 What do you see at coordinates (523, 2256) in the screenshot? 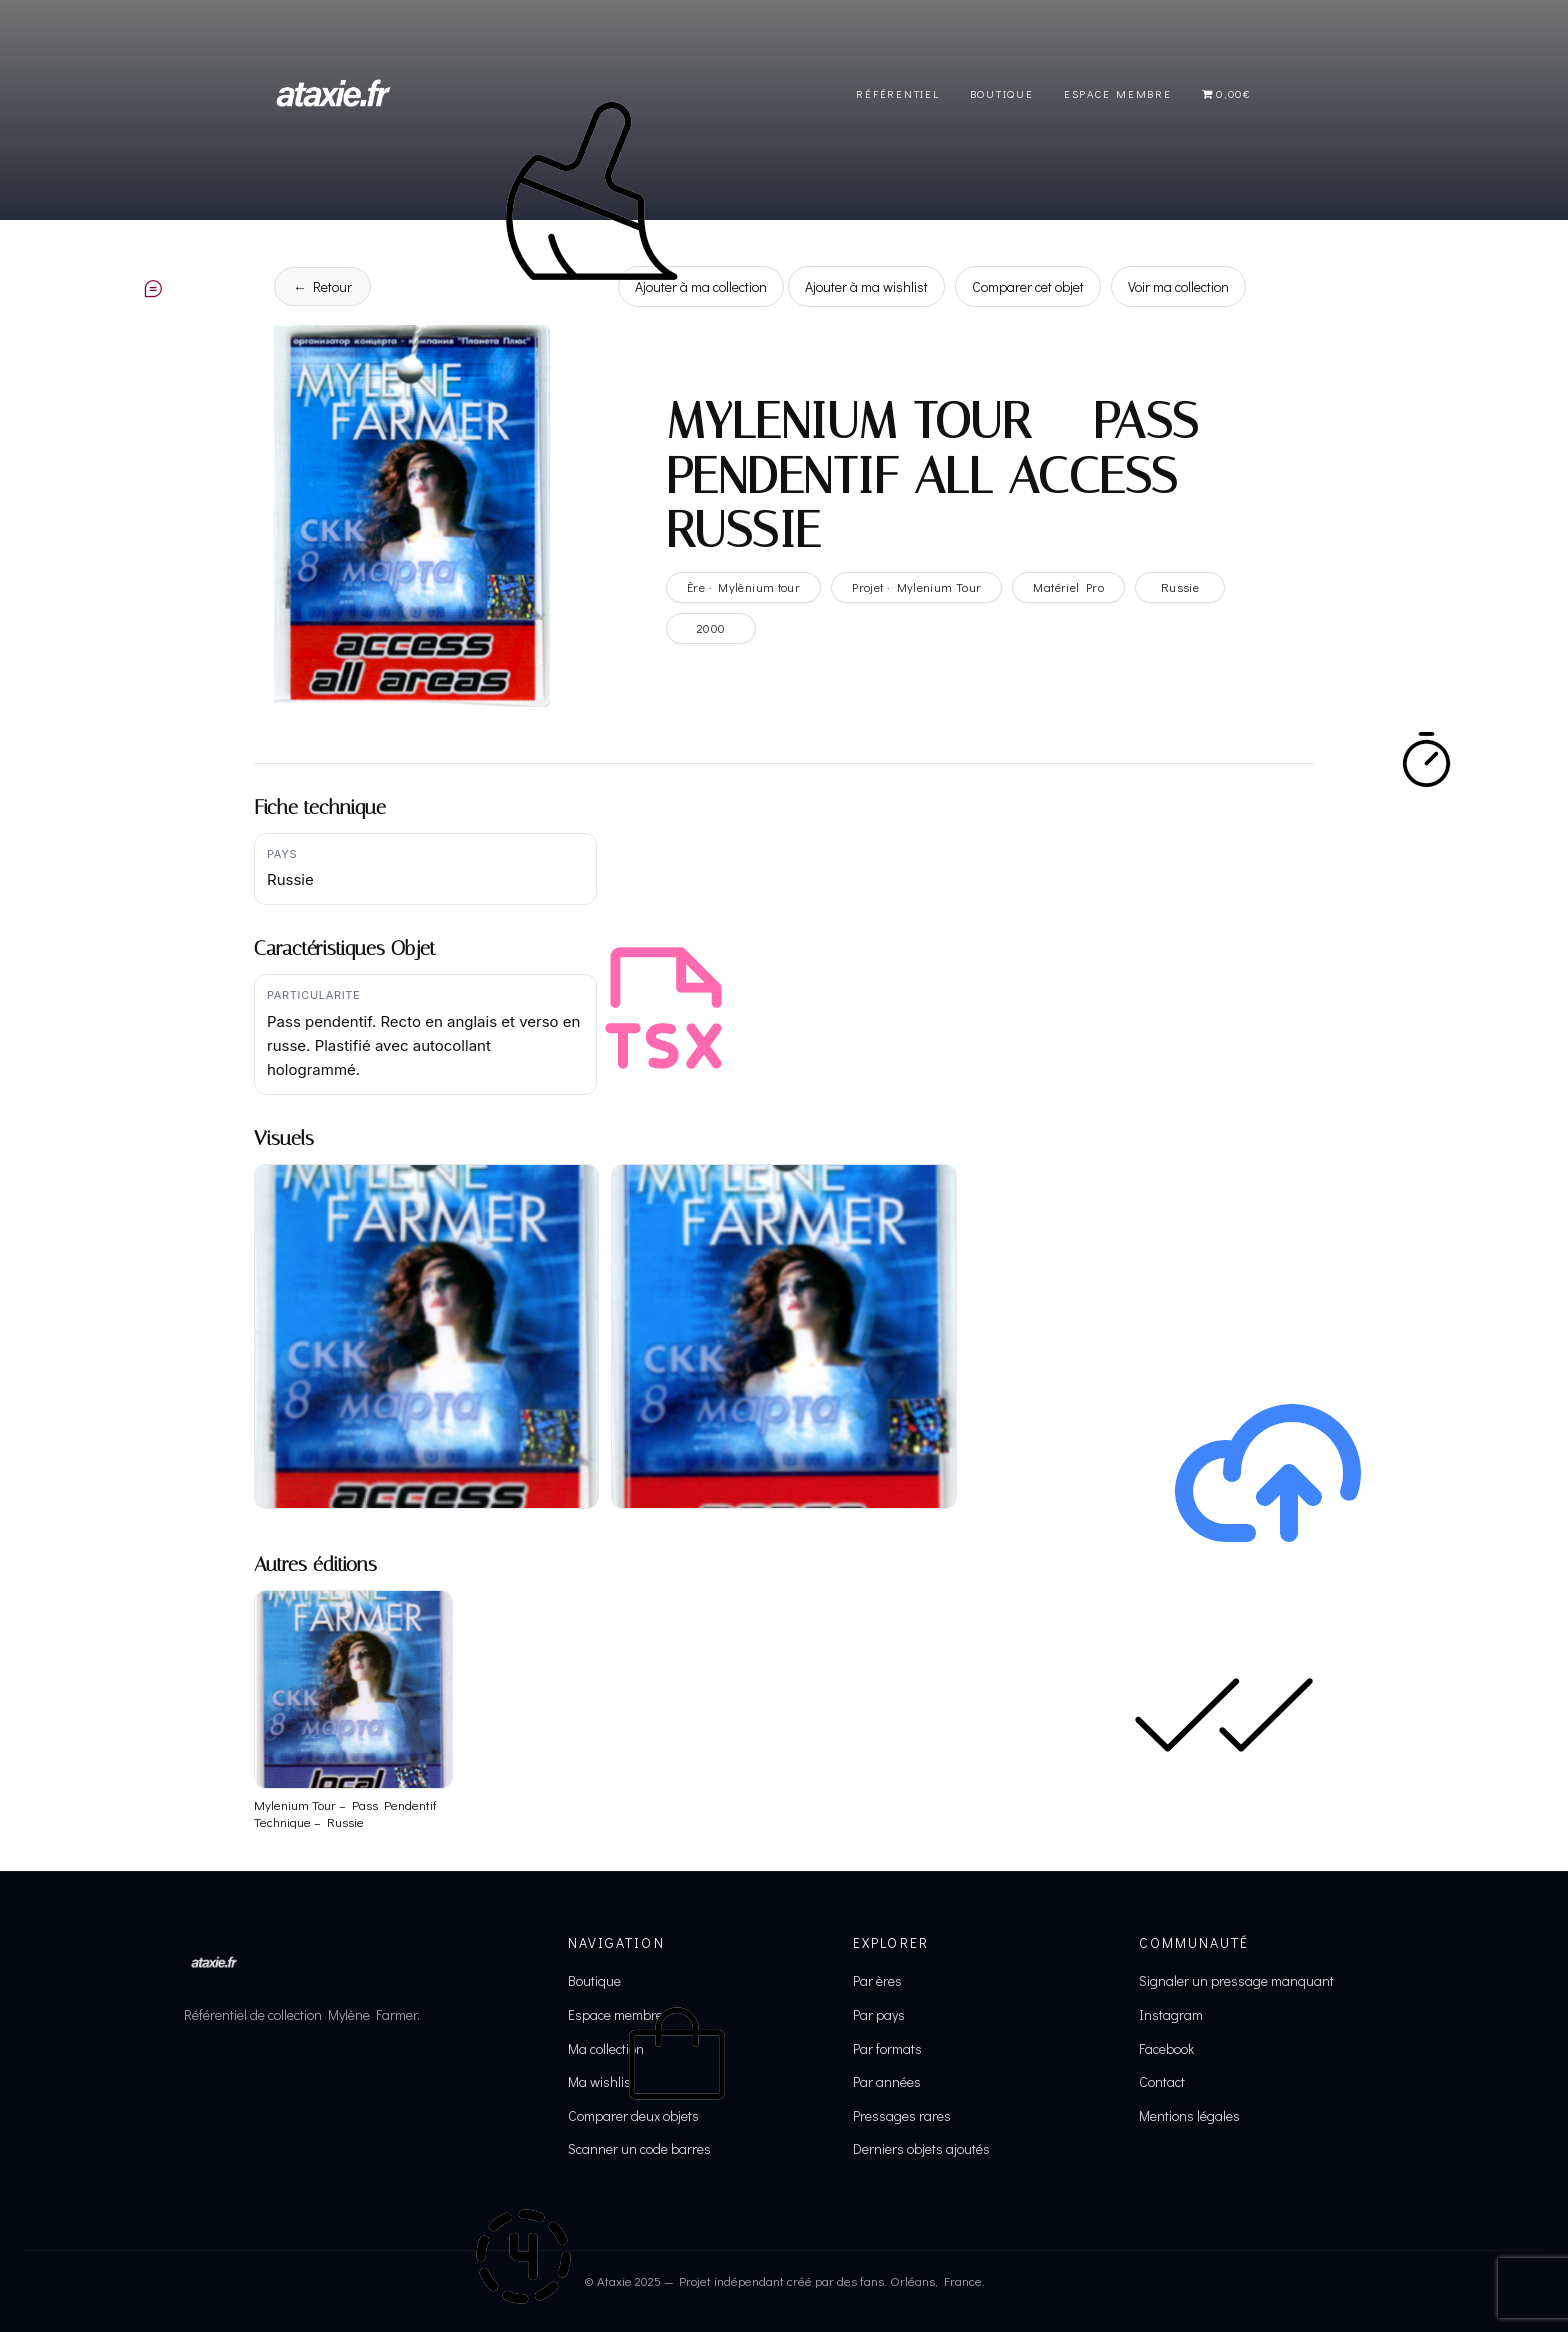
I see `step 4 in a multi-step process` at bounding box center [523, 2256].